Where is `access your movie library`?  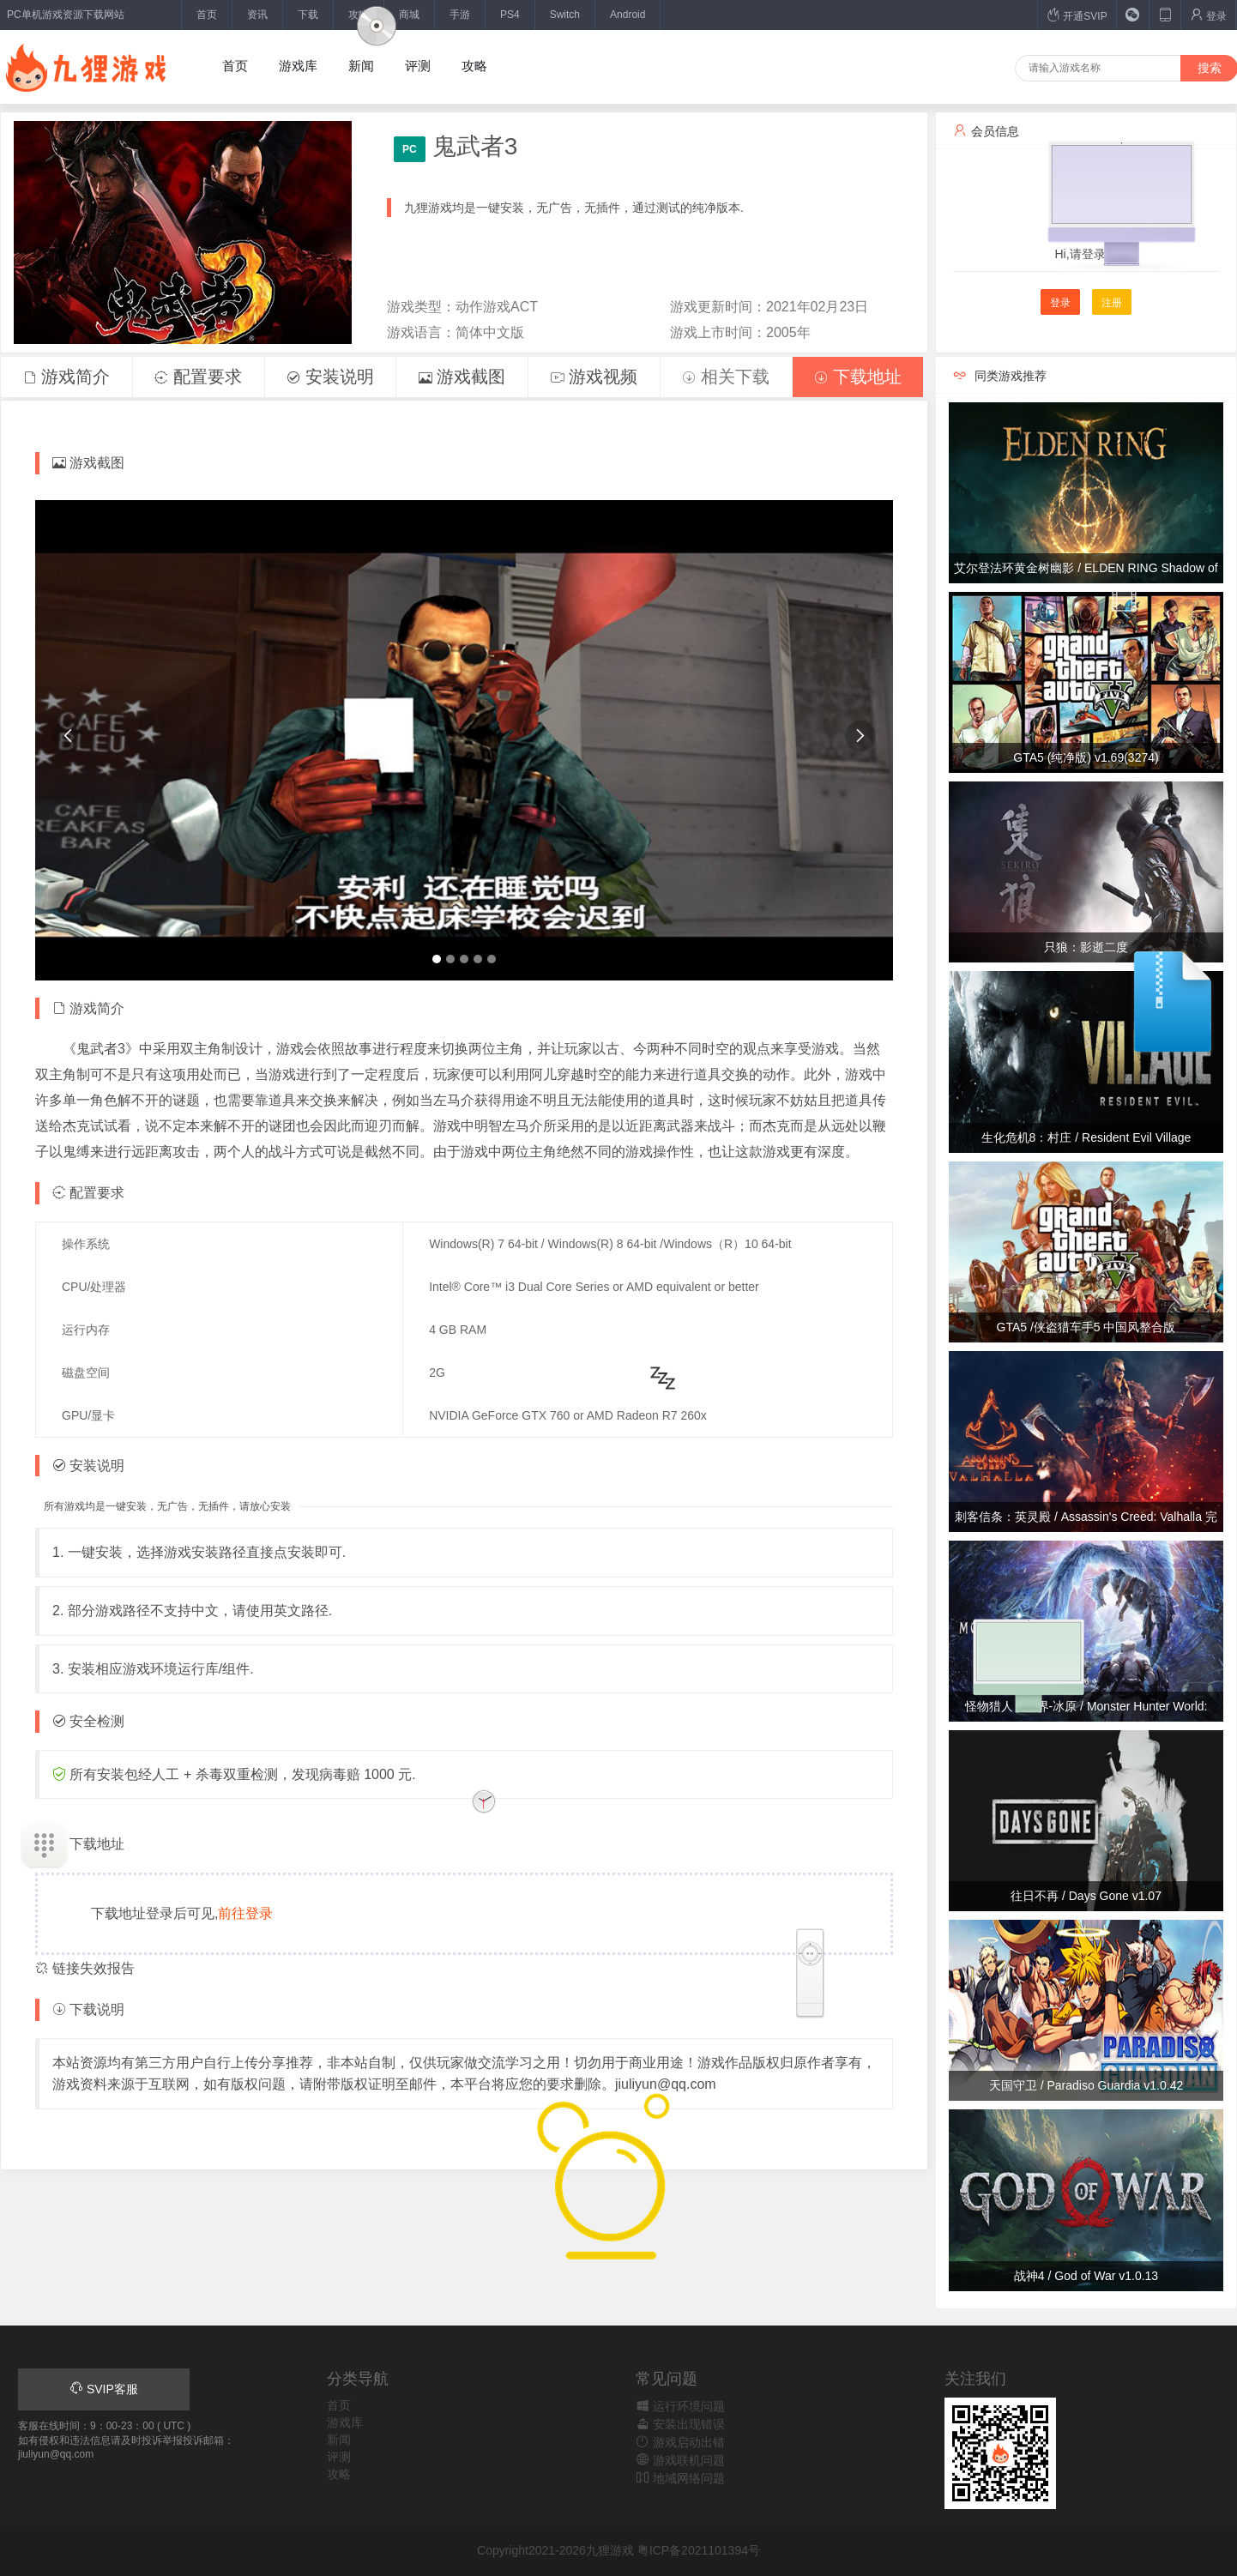
access your movie library is located at coordinates (1124, 598).